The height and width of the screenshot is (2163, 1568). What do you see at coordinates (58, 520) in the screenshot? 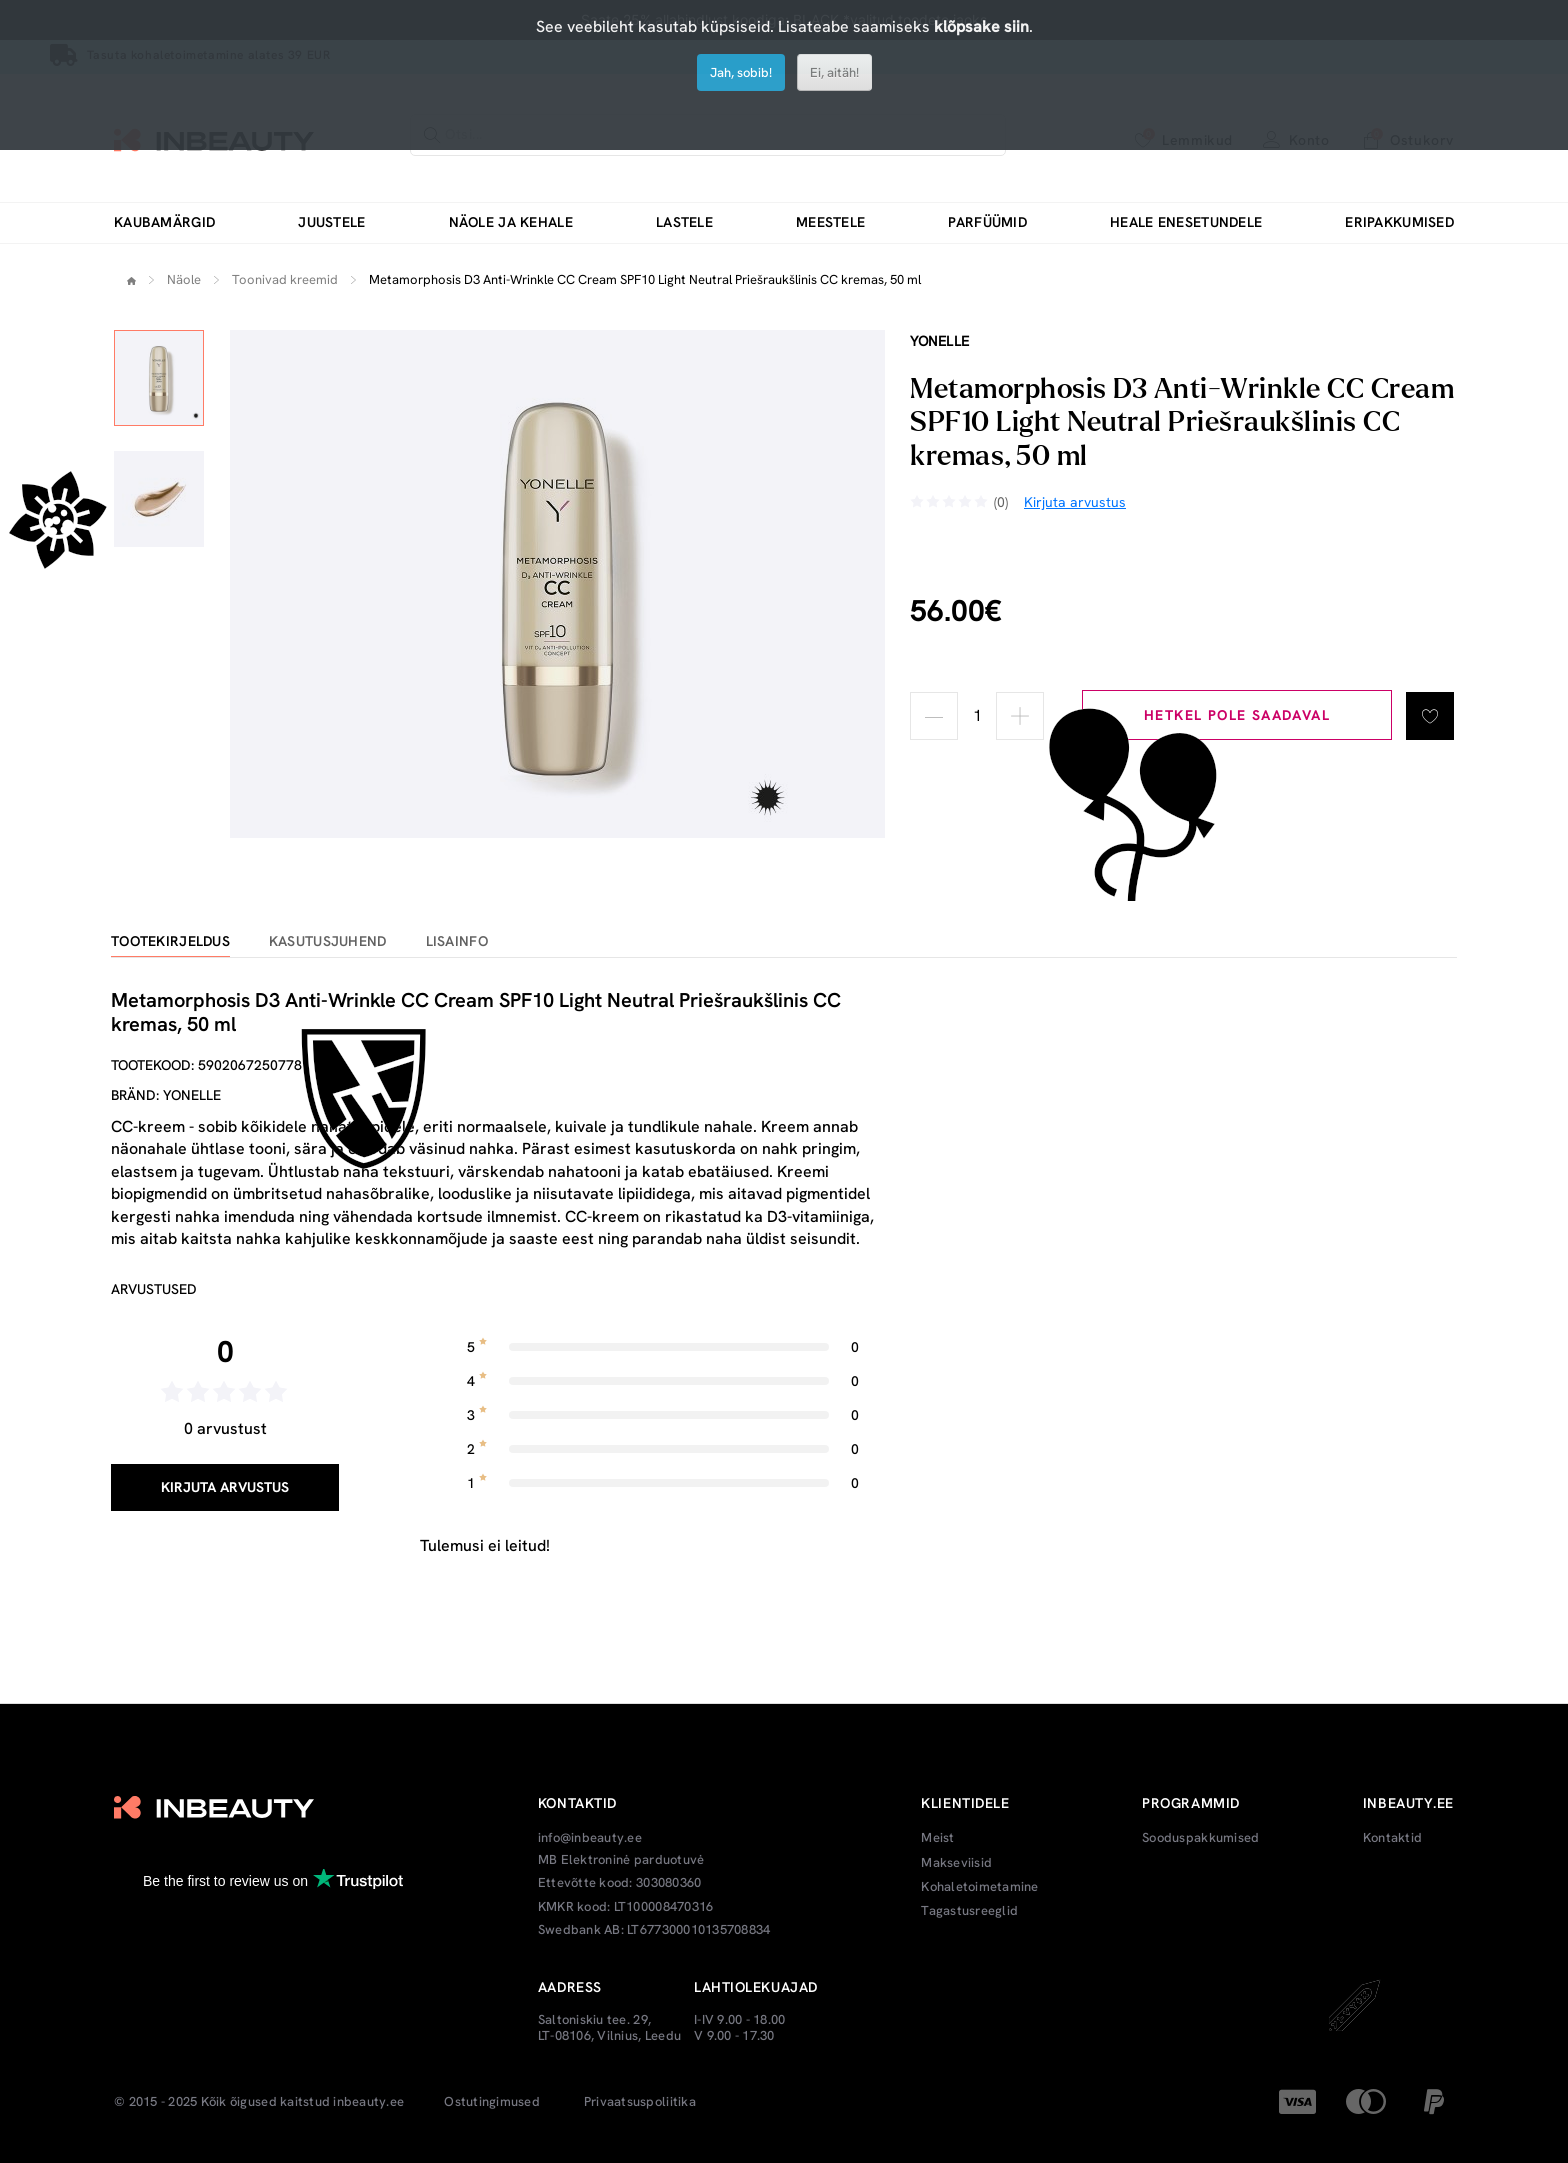
I see `decorative flower element for game UI` at bounding box center [58, 520].